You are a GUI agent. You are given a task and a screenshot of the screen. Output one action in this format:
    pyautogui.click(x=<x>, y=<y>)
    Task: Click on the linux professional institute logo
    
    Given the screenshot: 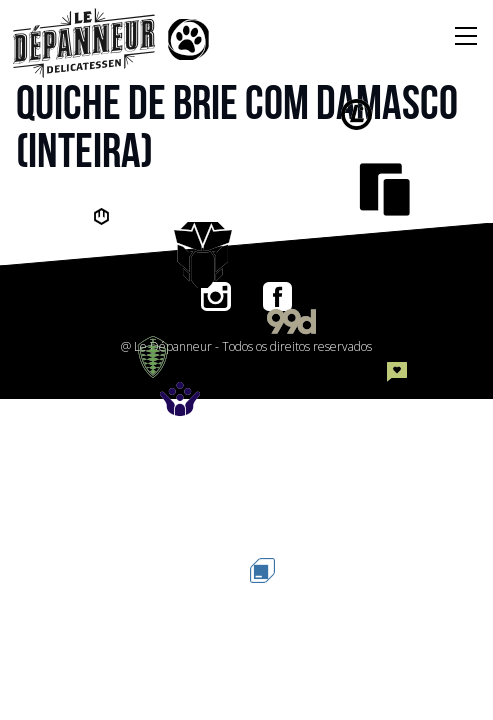 What is the action you would take?
    pyautogui.click(x=356, y=114)
    